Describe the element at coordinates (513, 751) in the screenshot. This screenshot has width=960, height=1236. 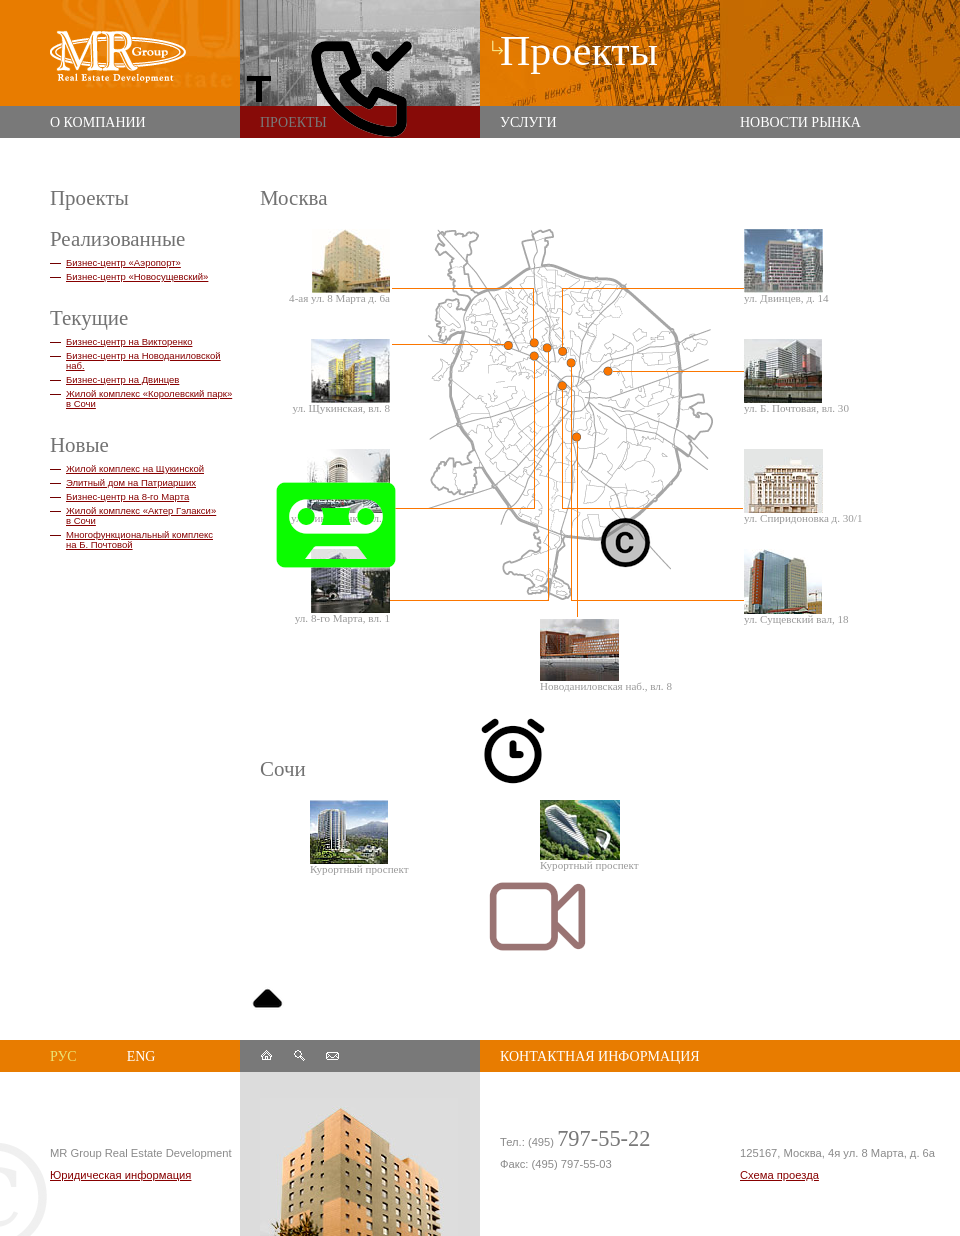
I see `set or view alarms` at that location.